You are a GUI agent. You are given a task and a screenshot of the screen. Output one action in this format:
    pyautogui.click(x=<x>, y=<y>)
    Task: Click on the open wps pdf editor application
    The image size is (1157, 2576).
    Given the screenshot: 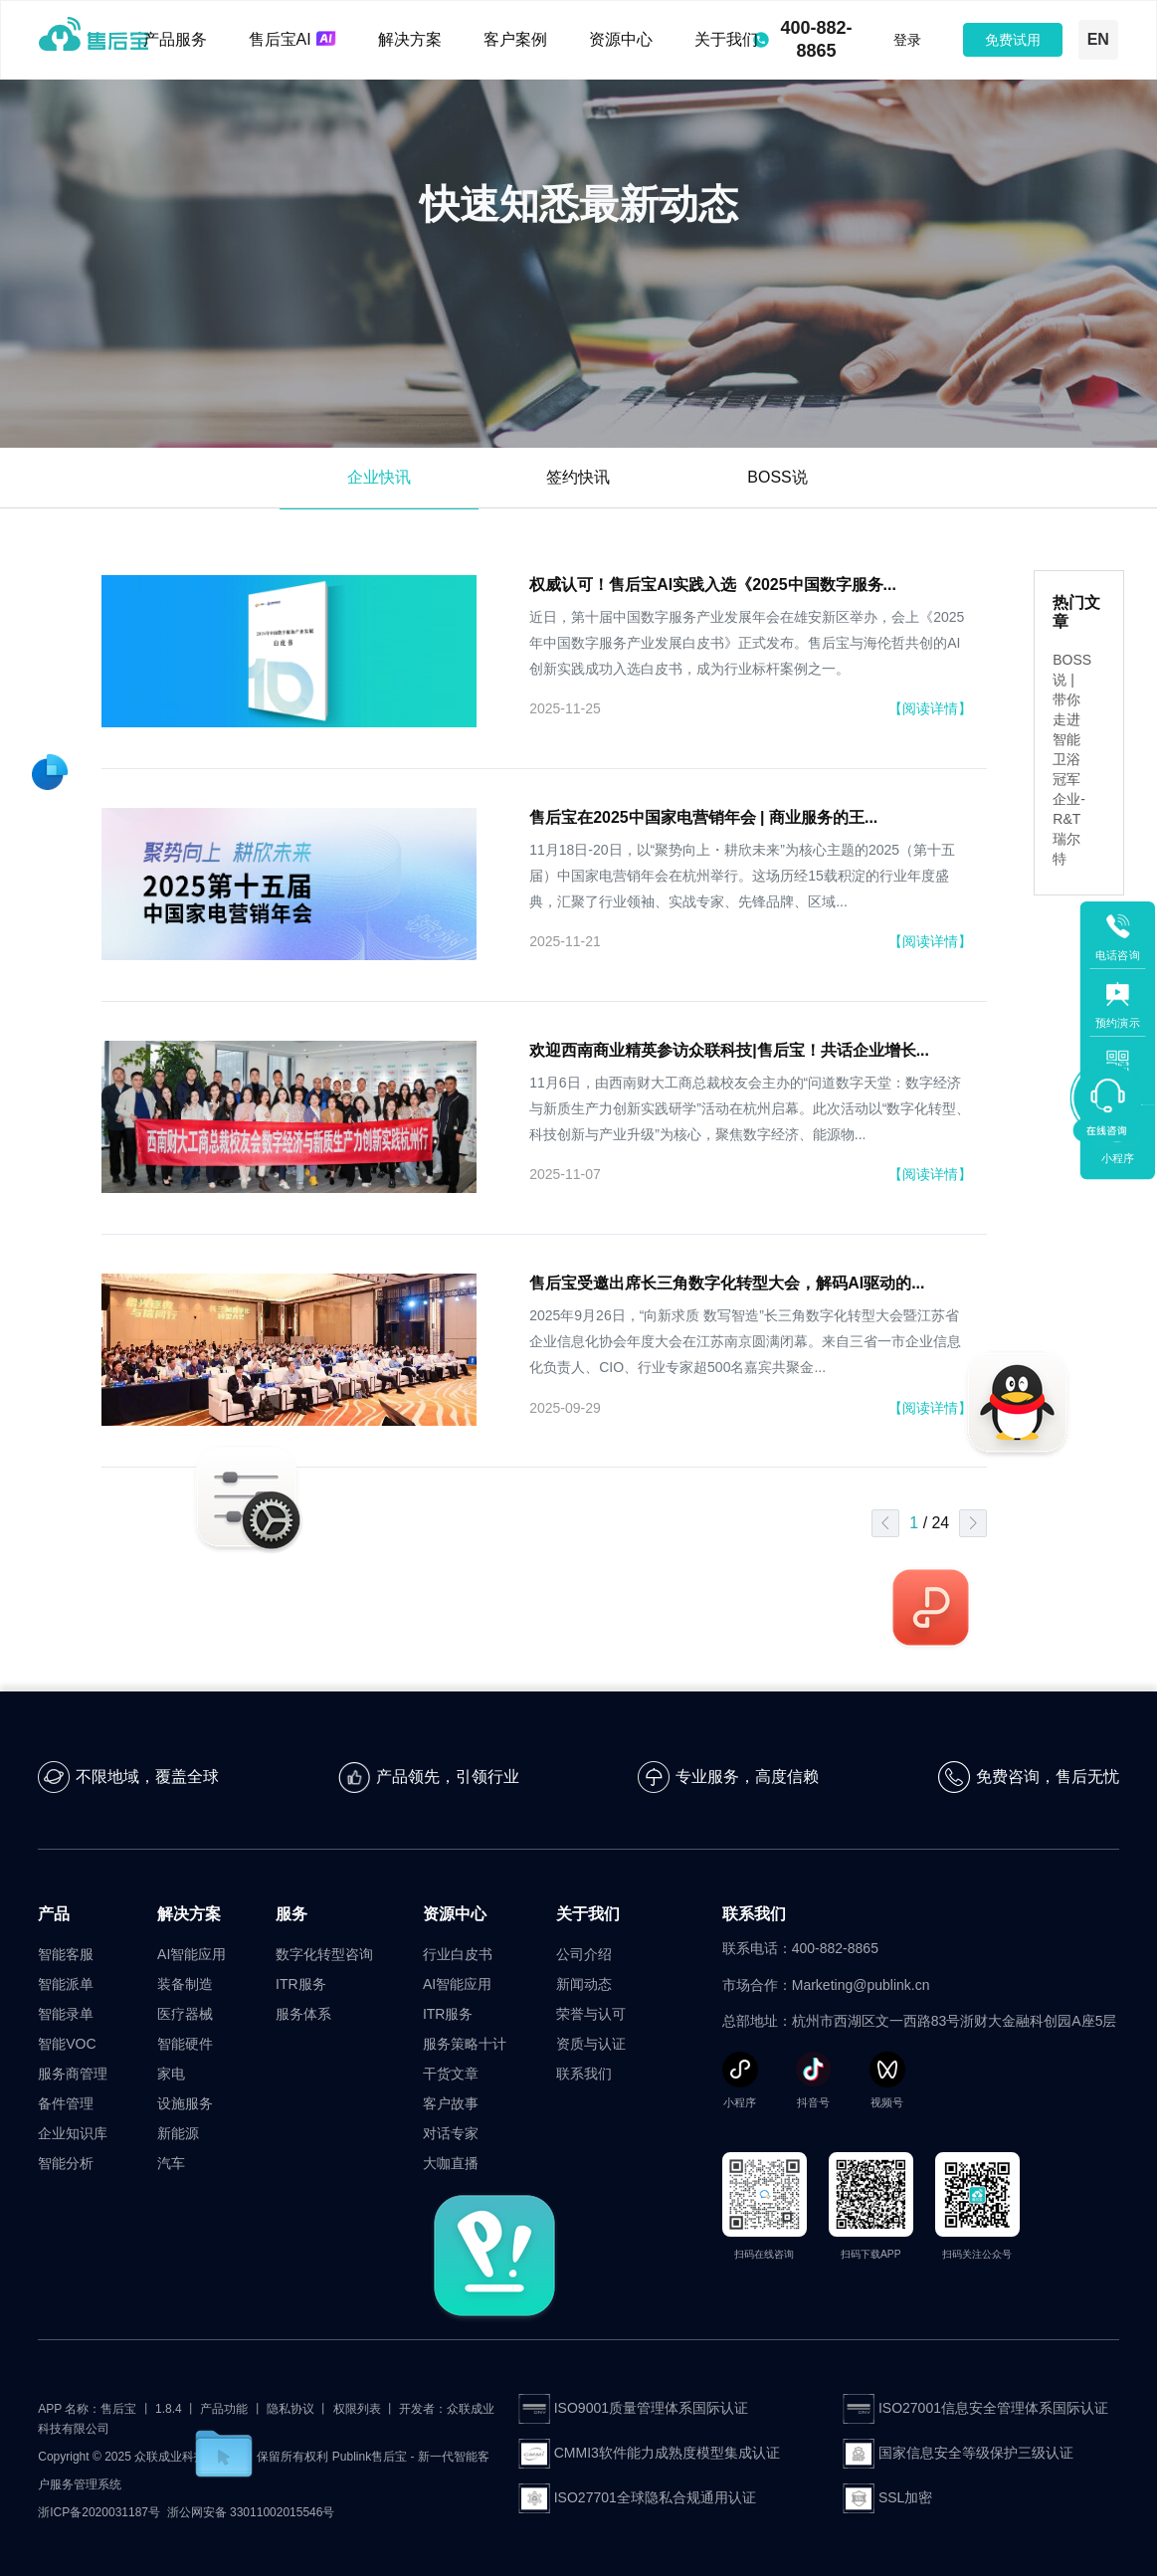 What is the action you would take?
    pyautogui.click(x=930, y=1607)
    